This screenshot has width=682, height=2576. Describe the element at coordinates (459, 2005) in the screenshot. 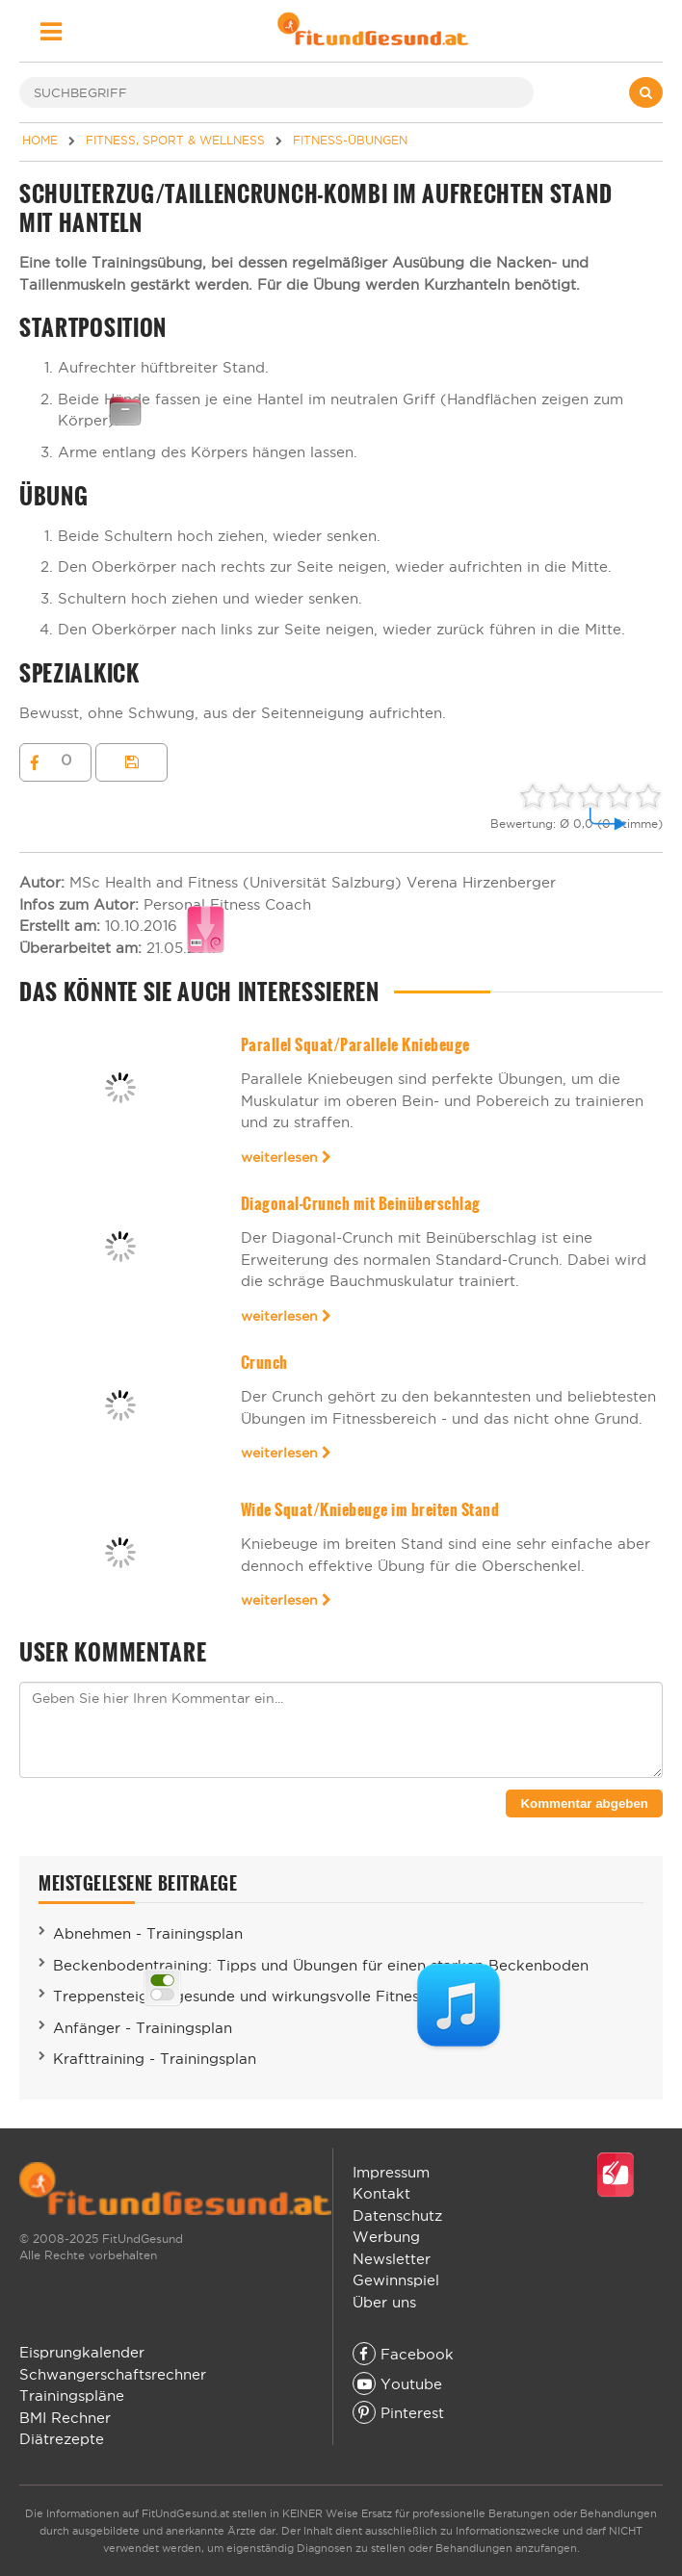

I see `open playmymusic app` at that location.